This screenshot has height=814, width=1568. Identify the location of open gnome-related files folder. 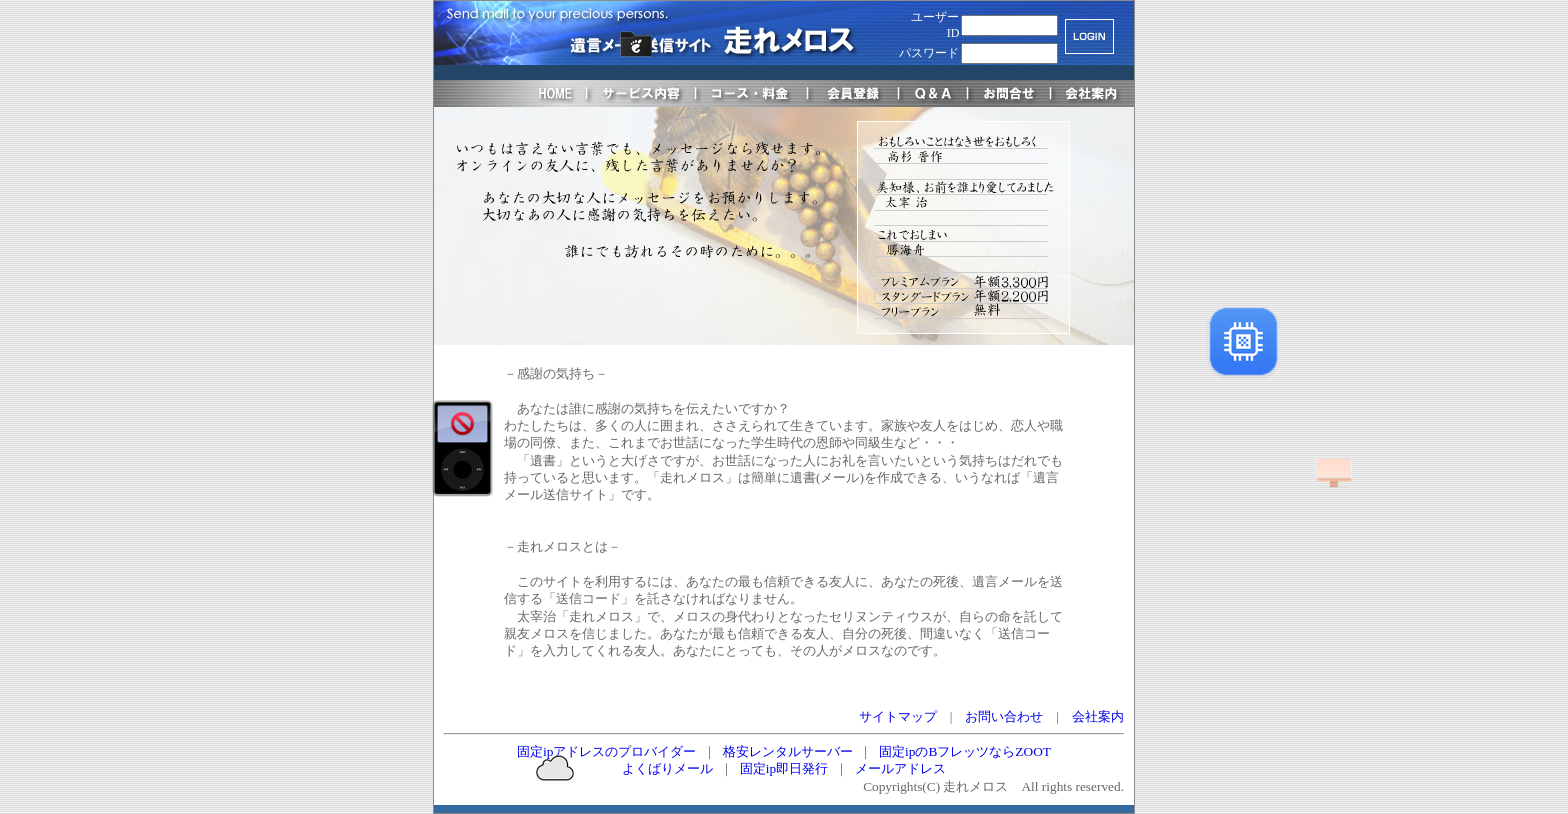
(636, 45).